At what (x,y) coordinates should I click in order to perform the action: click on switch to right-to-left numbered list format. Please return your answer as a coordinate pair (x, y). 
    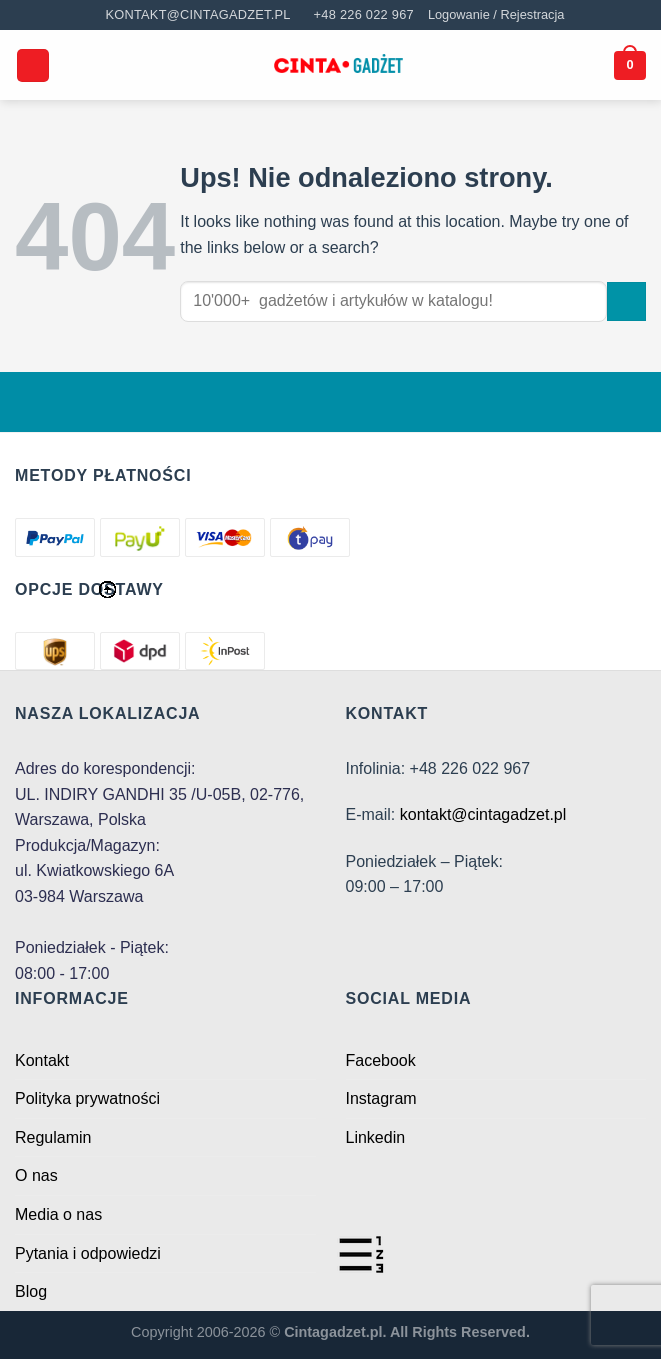
    Looking at the image, I should click on (362, 1254).